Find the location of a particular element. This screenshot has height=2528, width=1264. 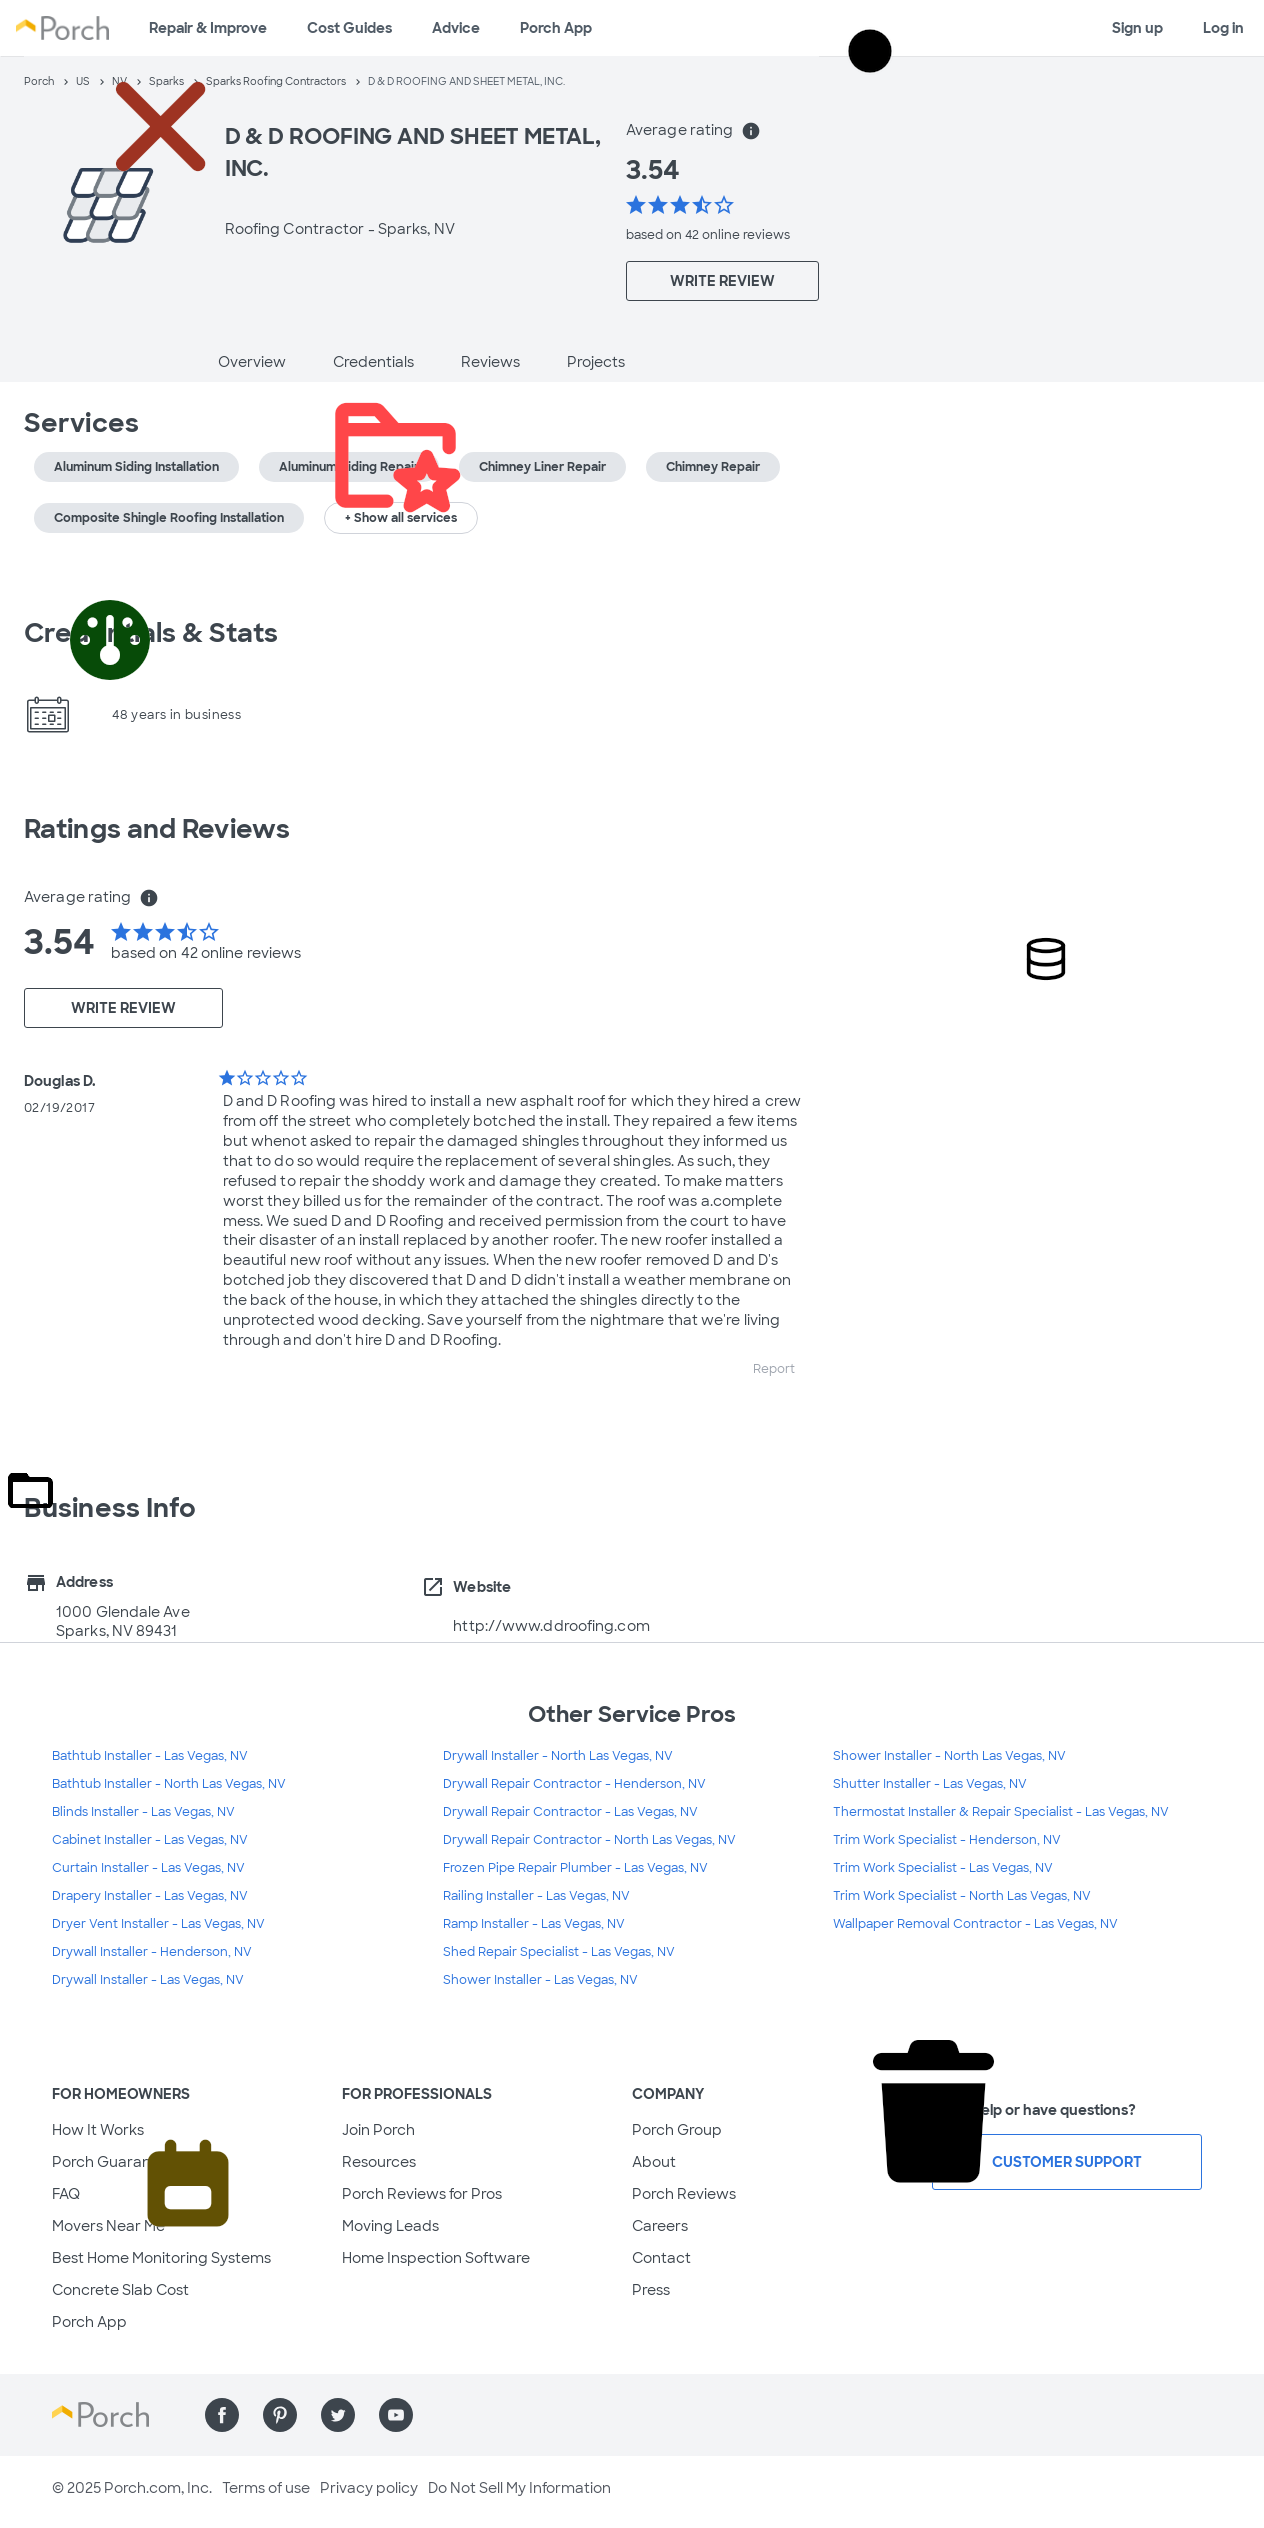

open or access a folder is located at coordinates (30, 1490).